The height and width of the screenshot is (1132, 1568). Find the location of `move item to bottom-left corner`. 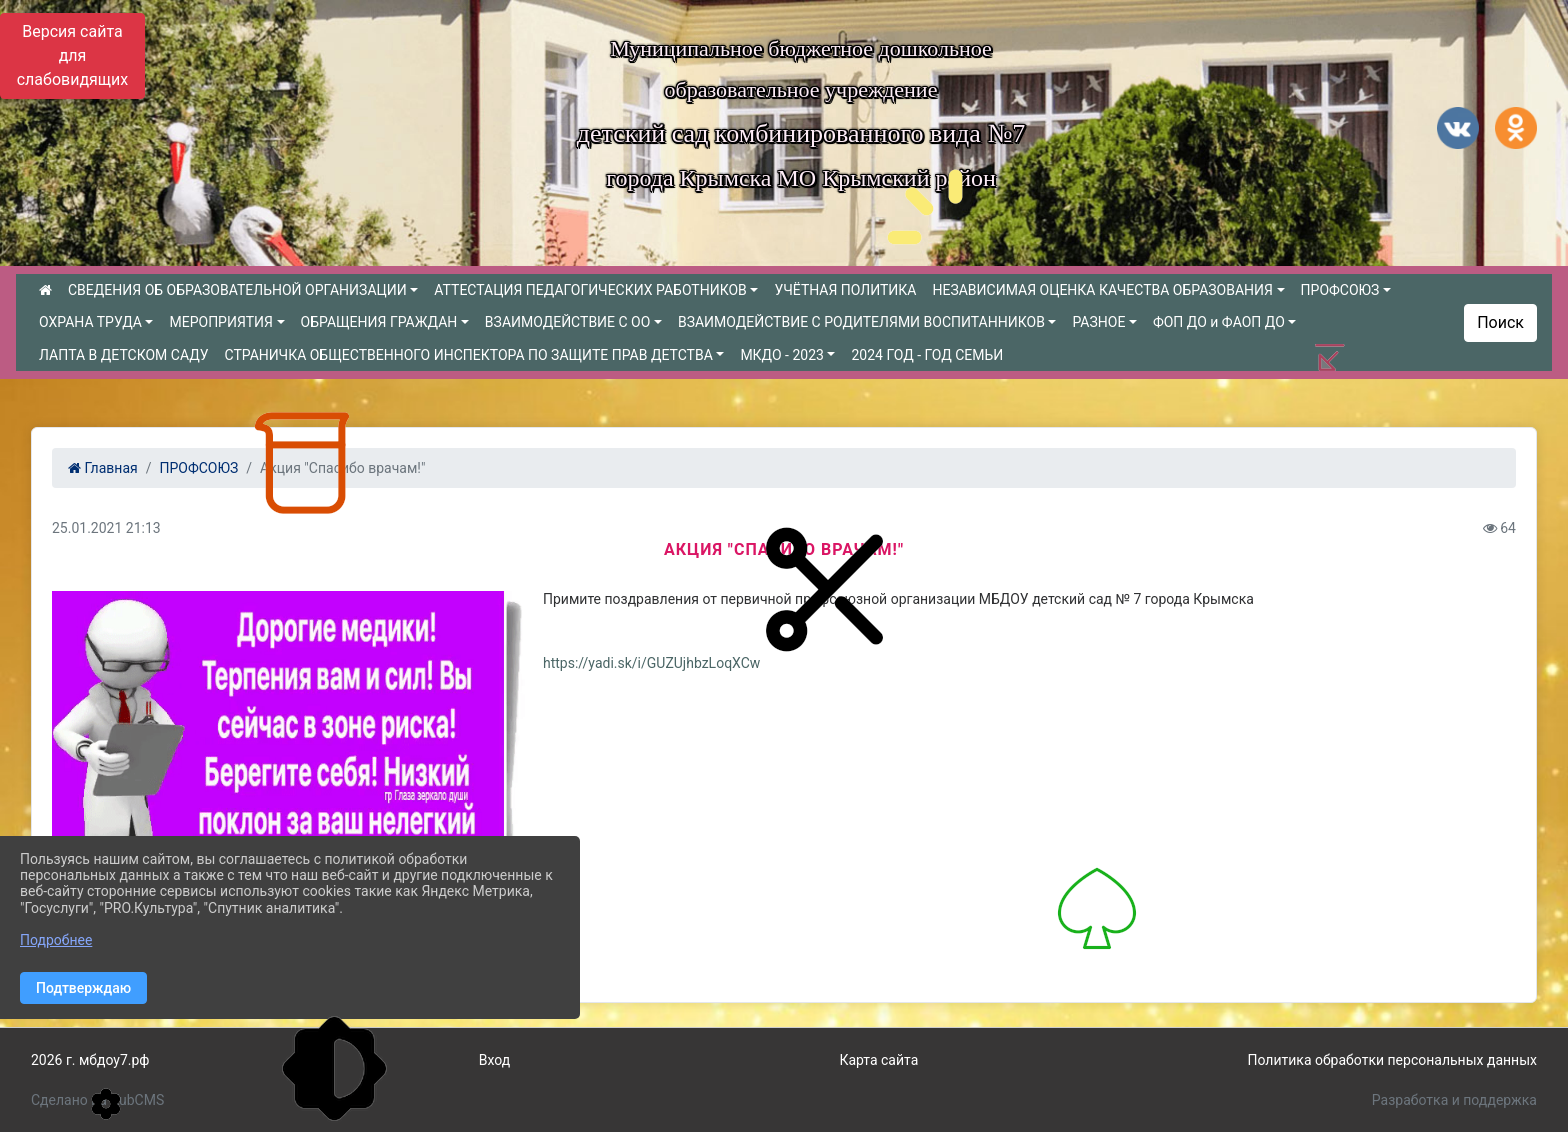

move item to bottom-left corner is located at coordinates (1328, 357).